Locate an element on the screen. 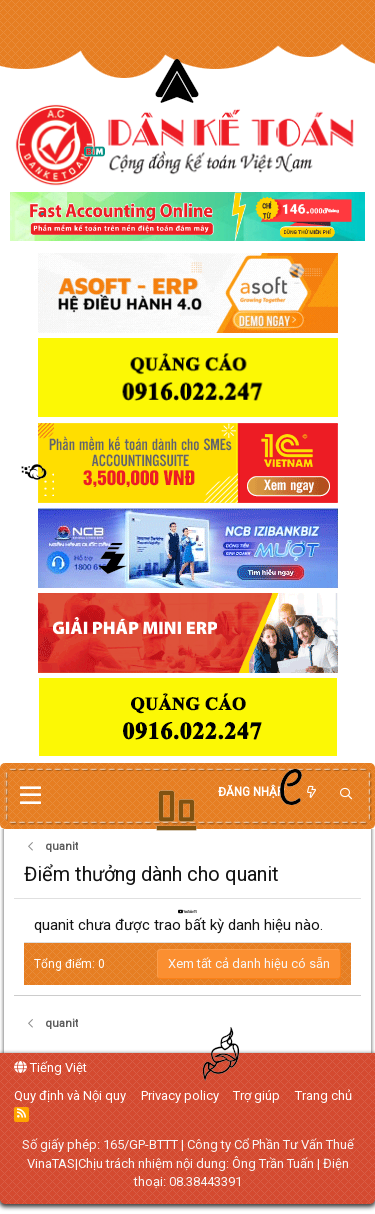 The width and height of the screenshot is (375, 1214). open YouTube TV app is located at coordinates (187, 911).